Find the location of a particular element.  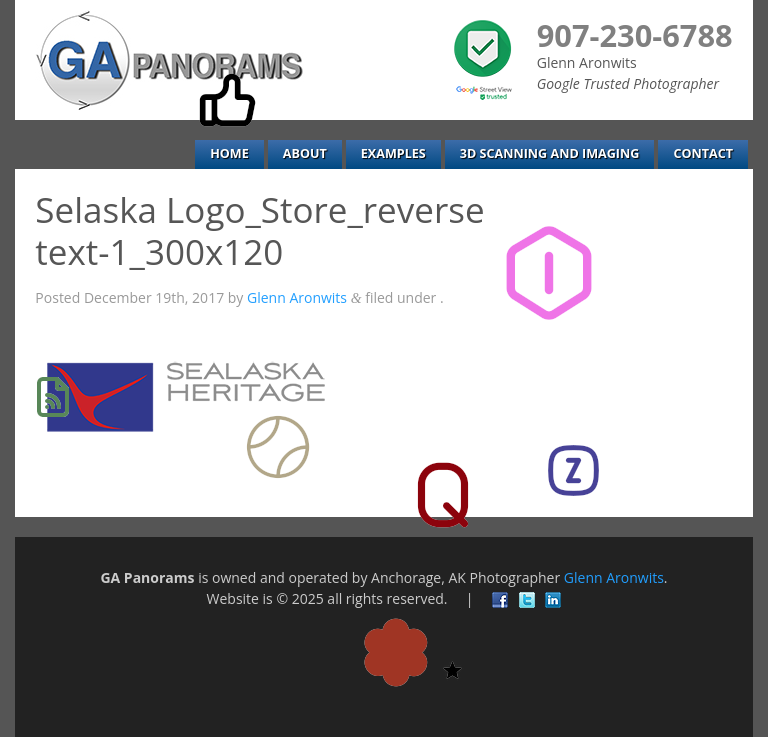

view or manage RSS feed file is located at coordinates (53, 397).